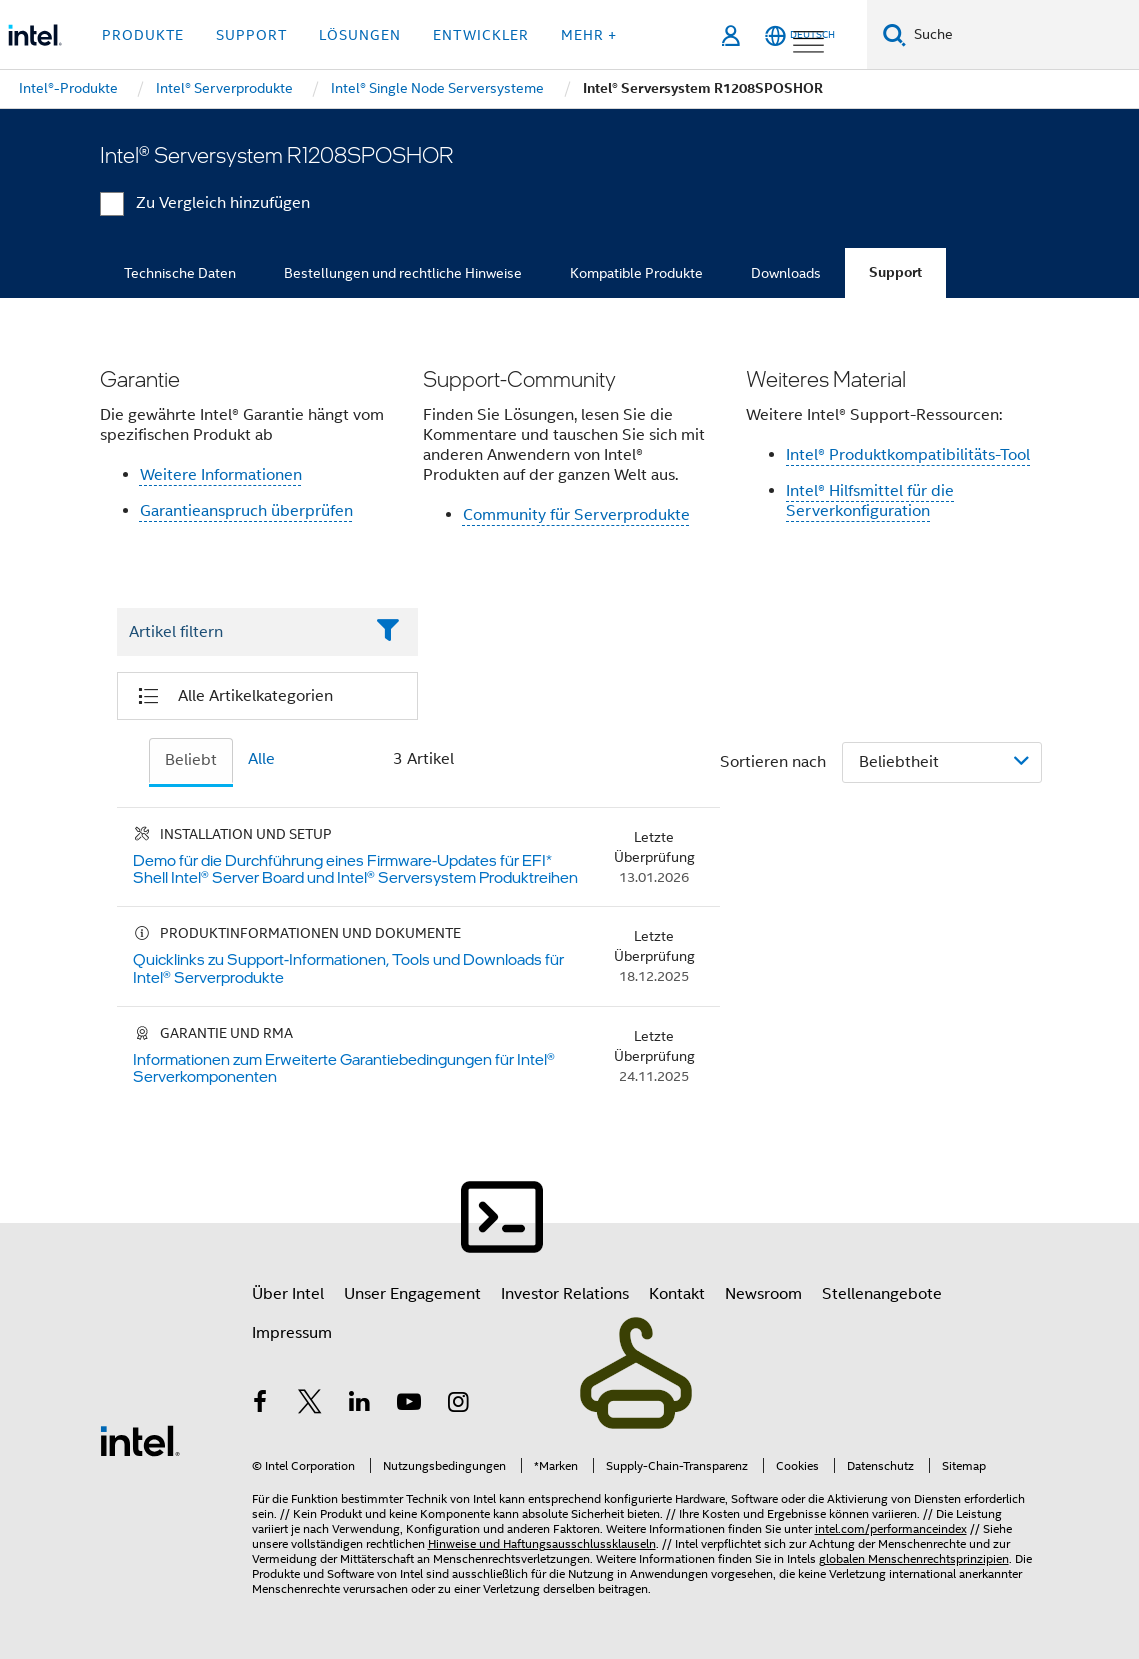 The width and height of the screenshot is (1139, 1659). What do you see at coordinates (502, 1217) in the screenshot?
I see `open the command line terminal` at bounding box center [502, 1217].